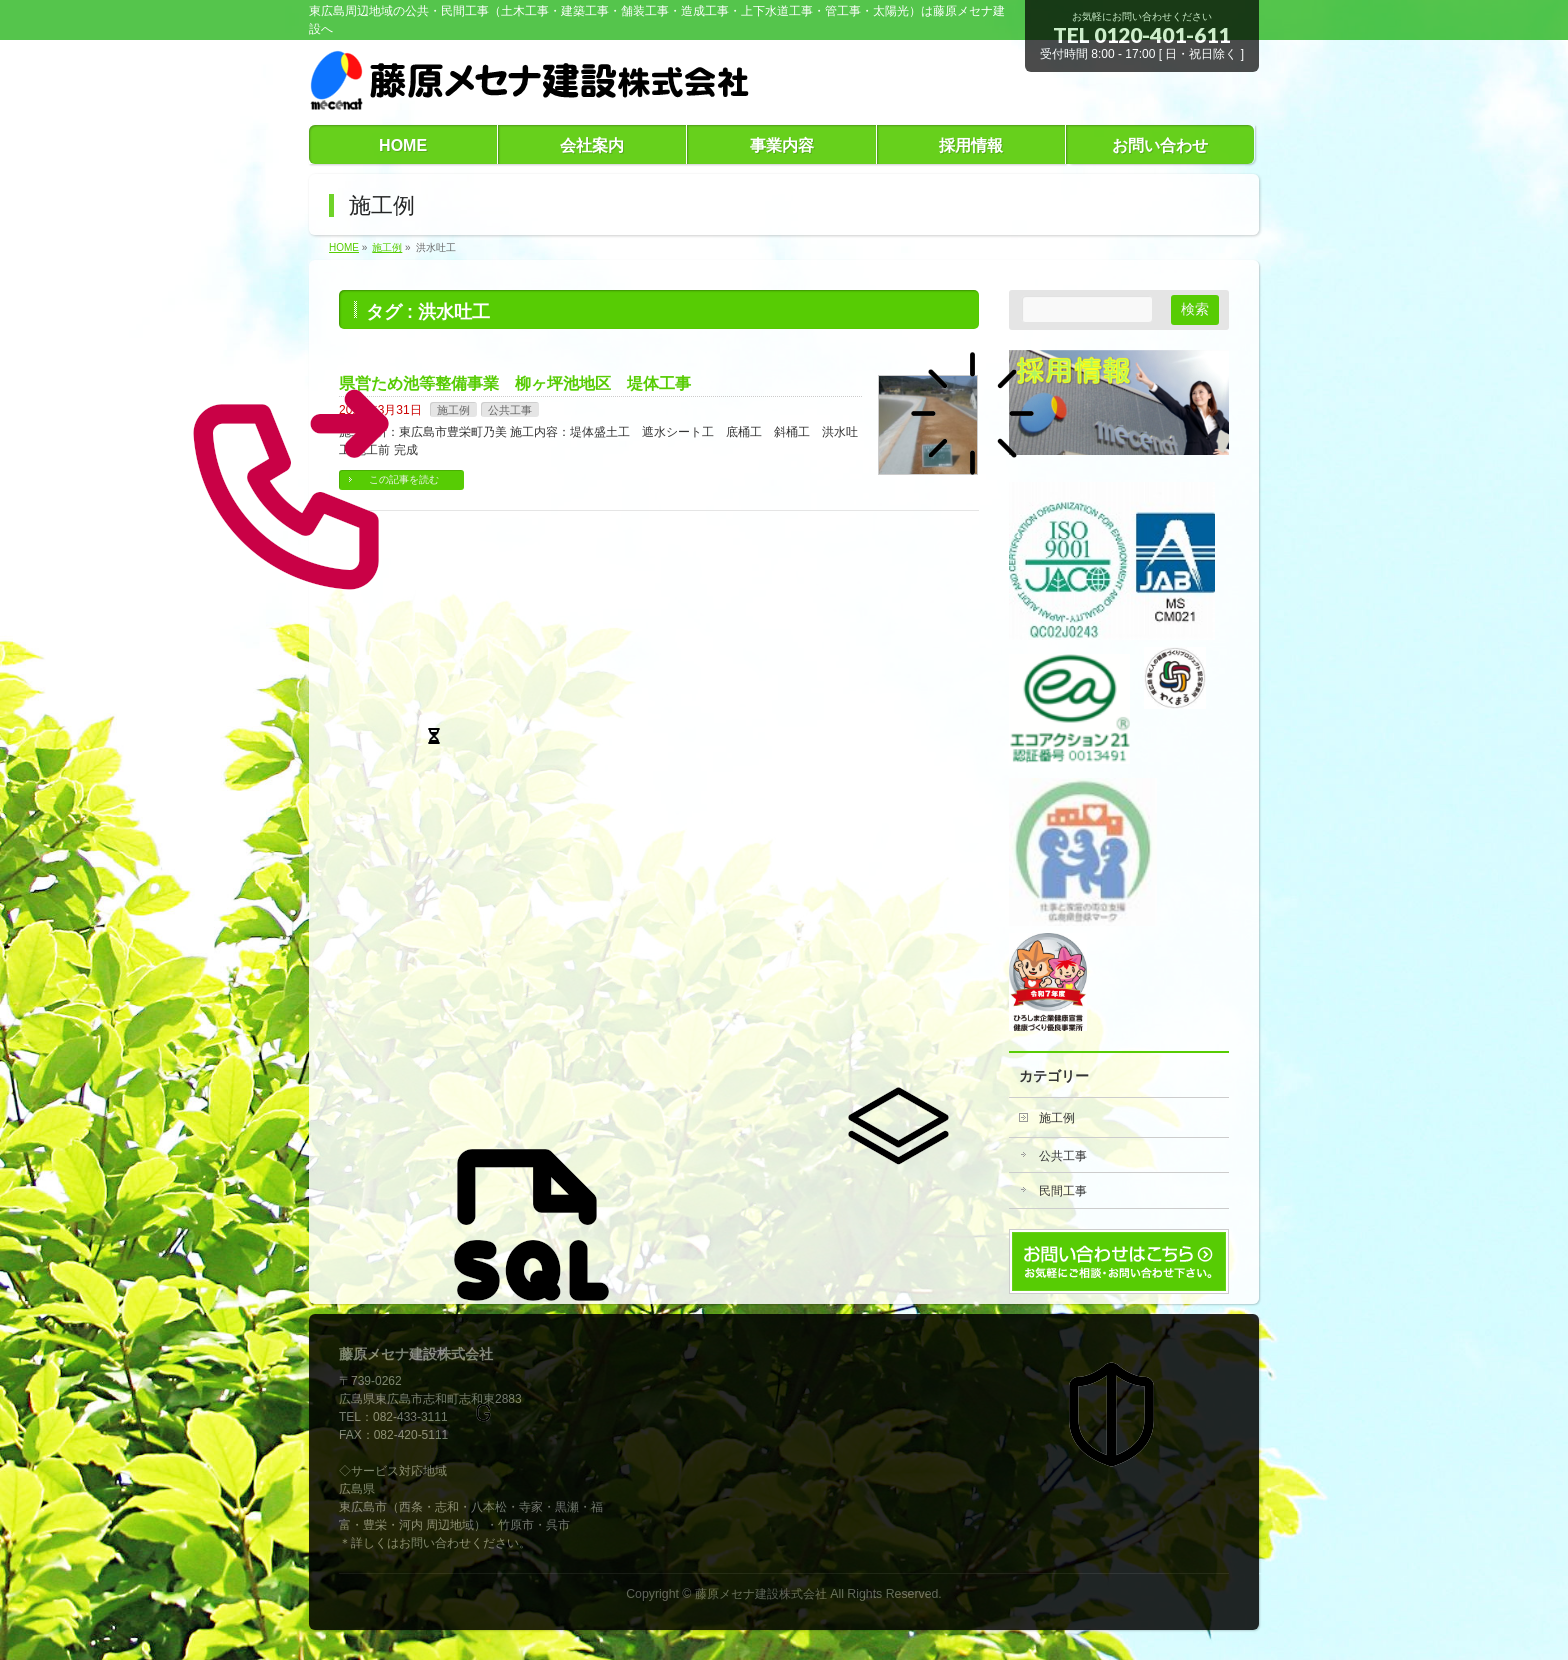  Describe the element at coordinates (898, 1127) in the screenshot. I see `view layers or stacked content` at that location.